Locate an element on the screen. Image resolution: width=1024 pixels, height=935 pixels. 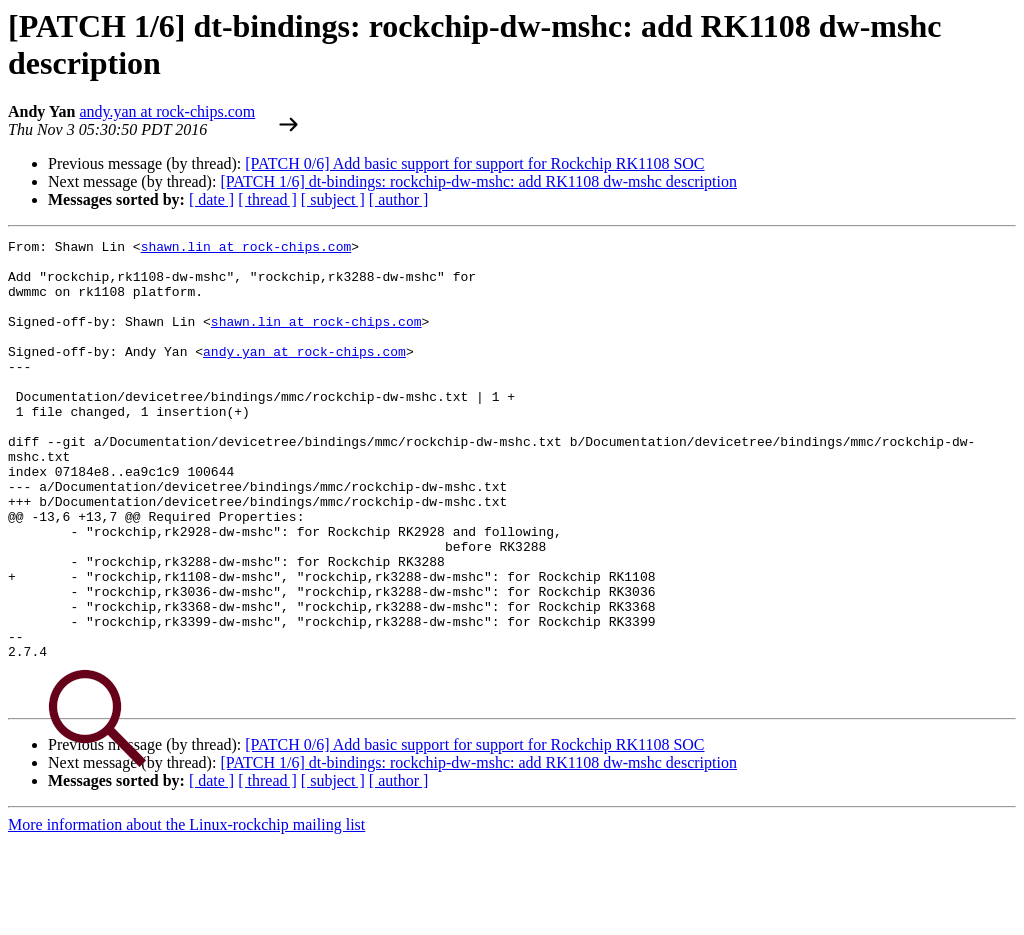
proceed to the next step is located at coordinates (288, 124).